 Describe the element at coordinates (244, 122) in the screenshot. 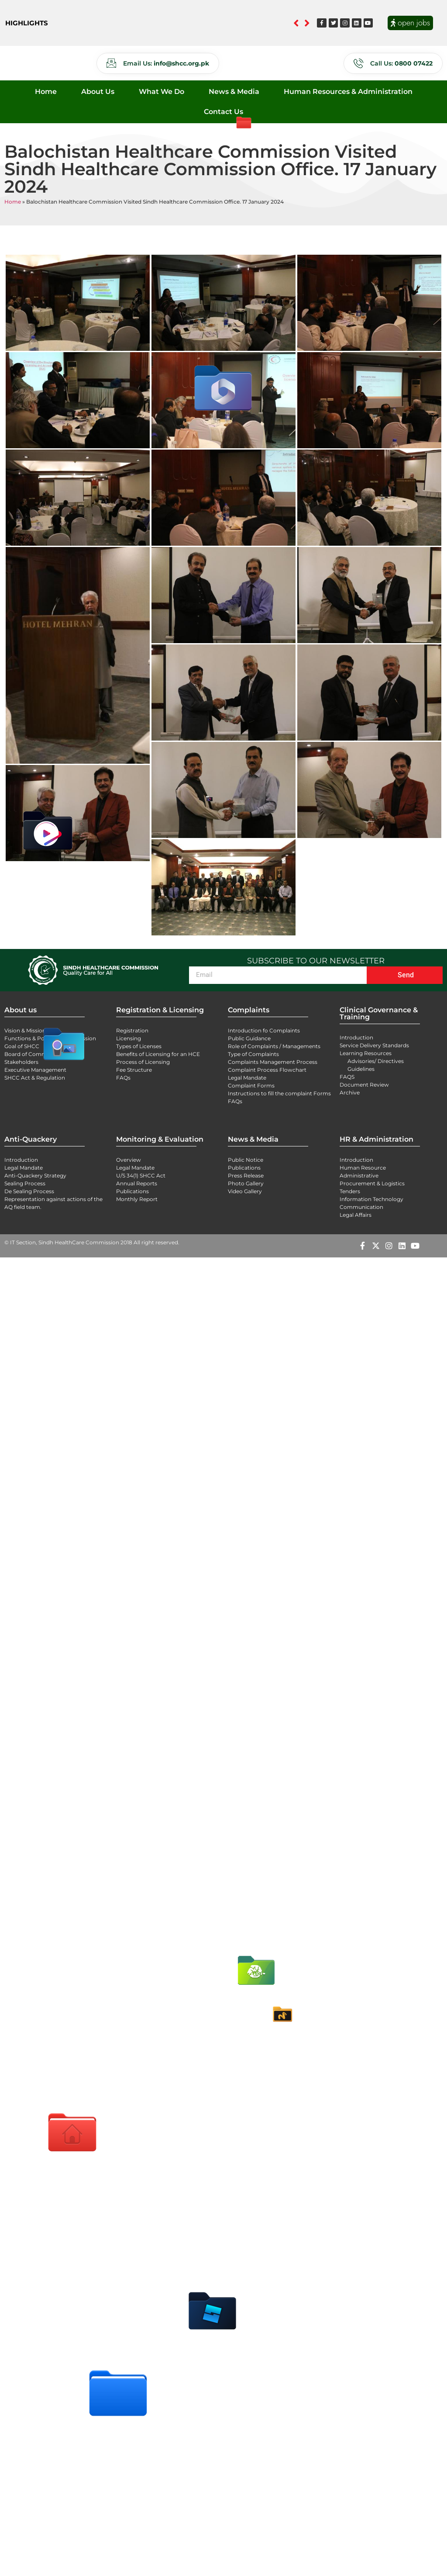

I see `open folder containing files` at that location.